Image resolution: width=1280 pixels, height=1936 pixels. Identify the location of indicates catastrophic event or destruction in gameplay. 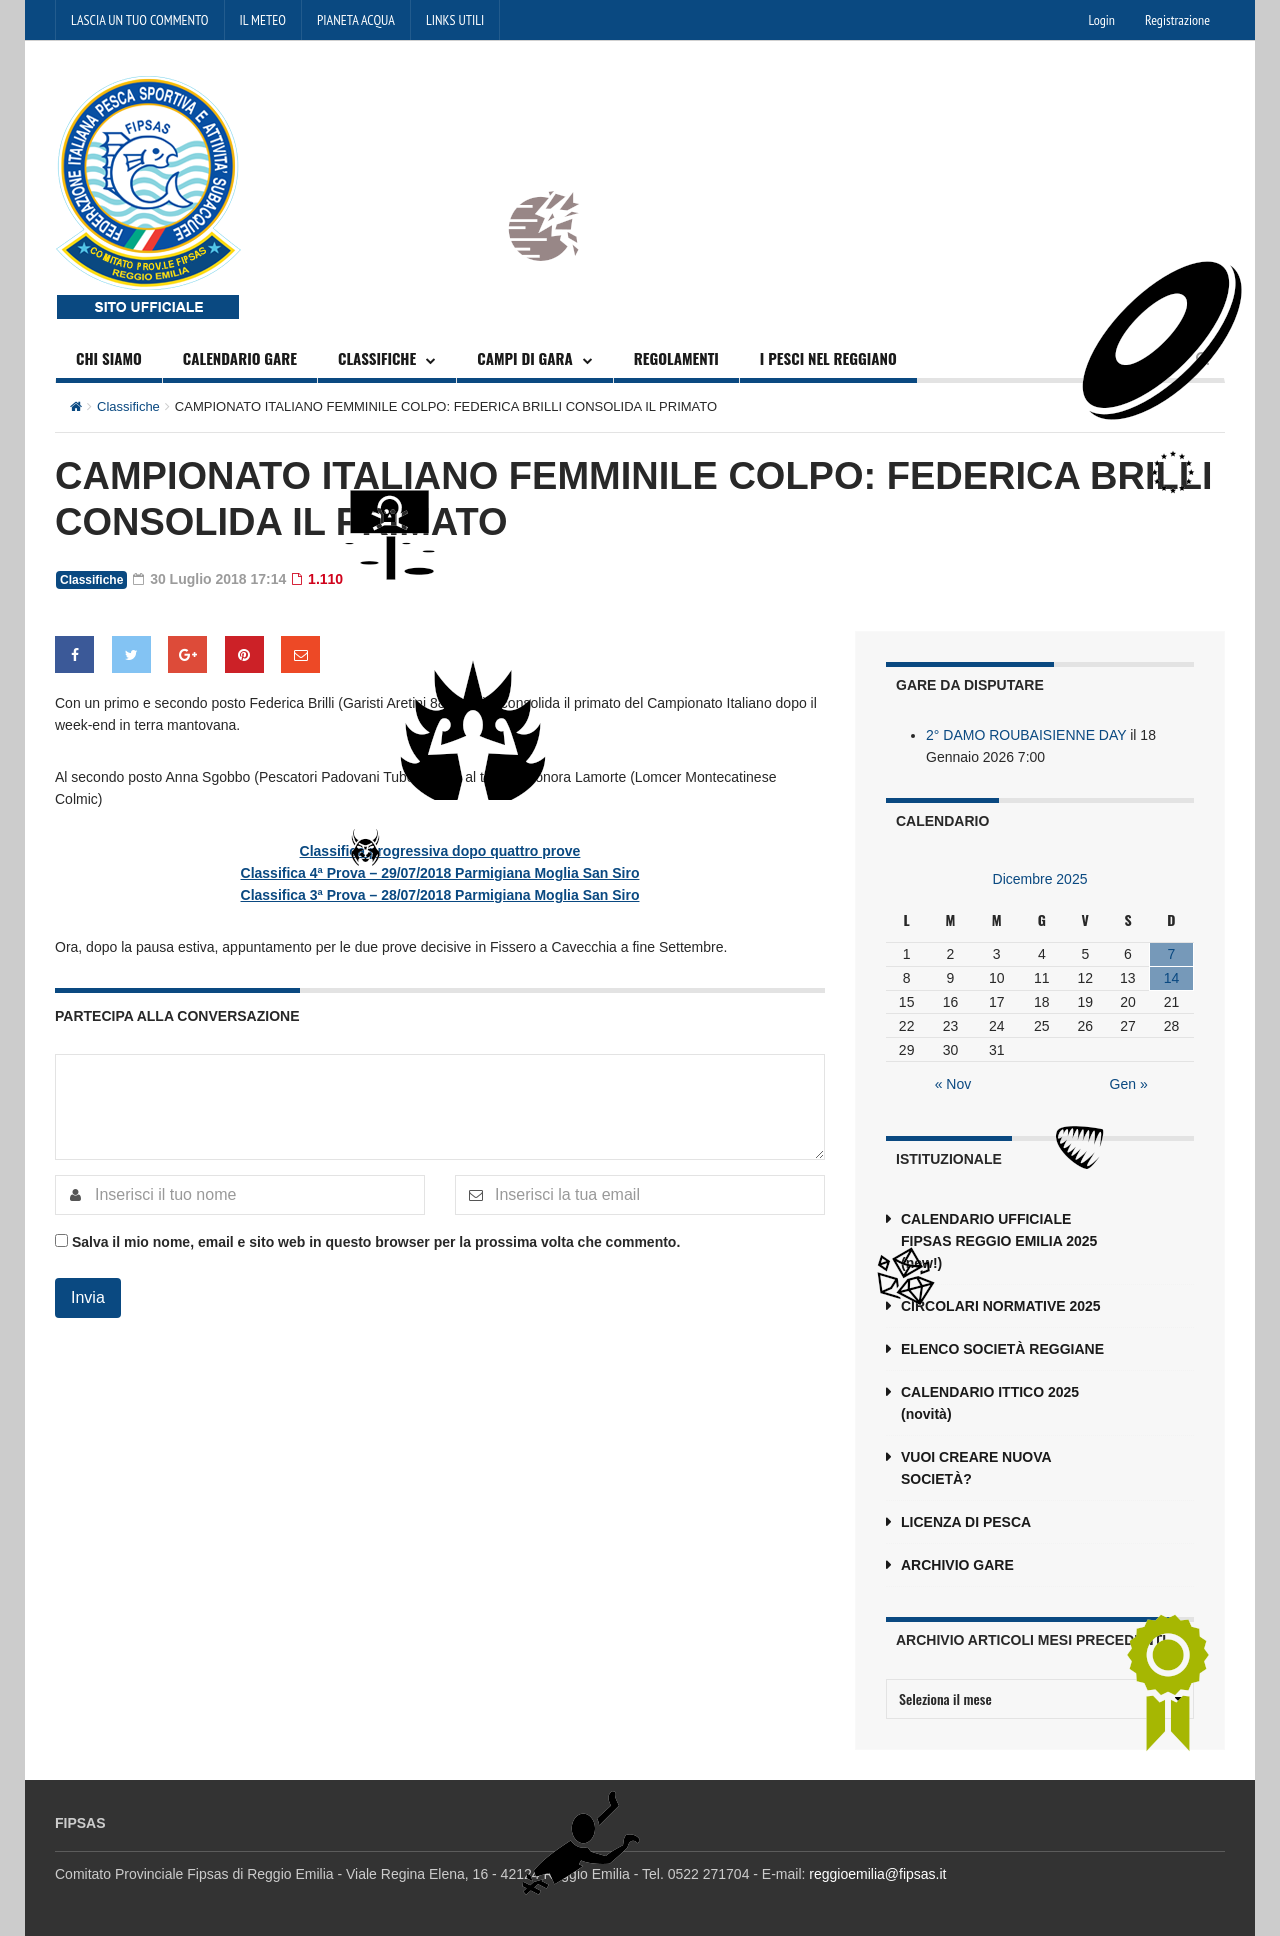
(544, 226).